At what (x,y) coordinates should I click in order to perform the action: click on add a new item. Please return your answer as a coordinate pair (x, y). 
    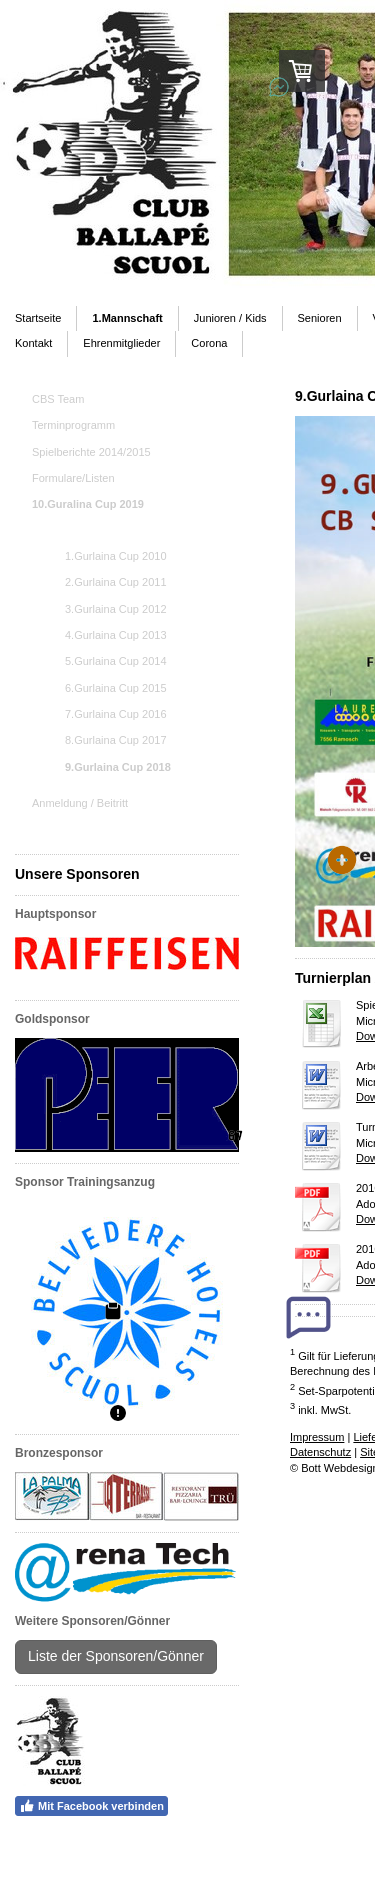
    Looking at the image, I should click on (342, 860).